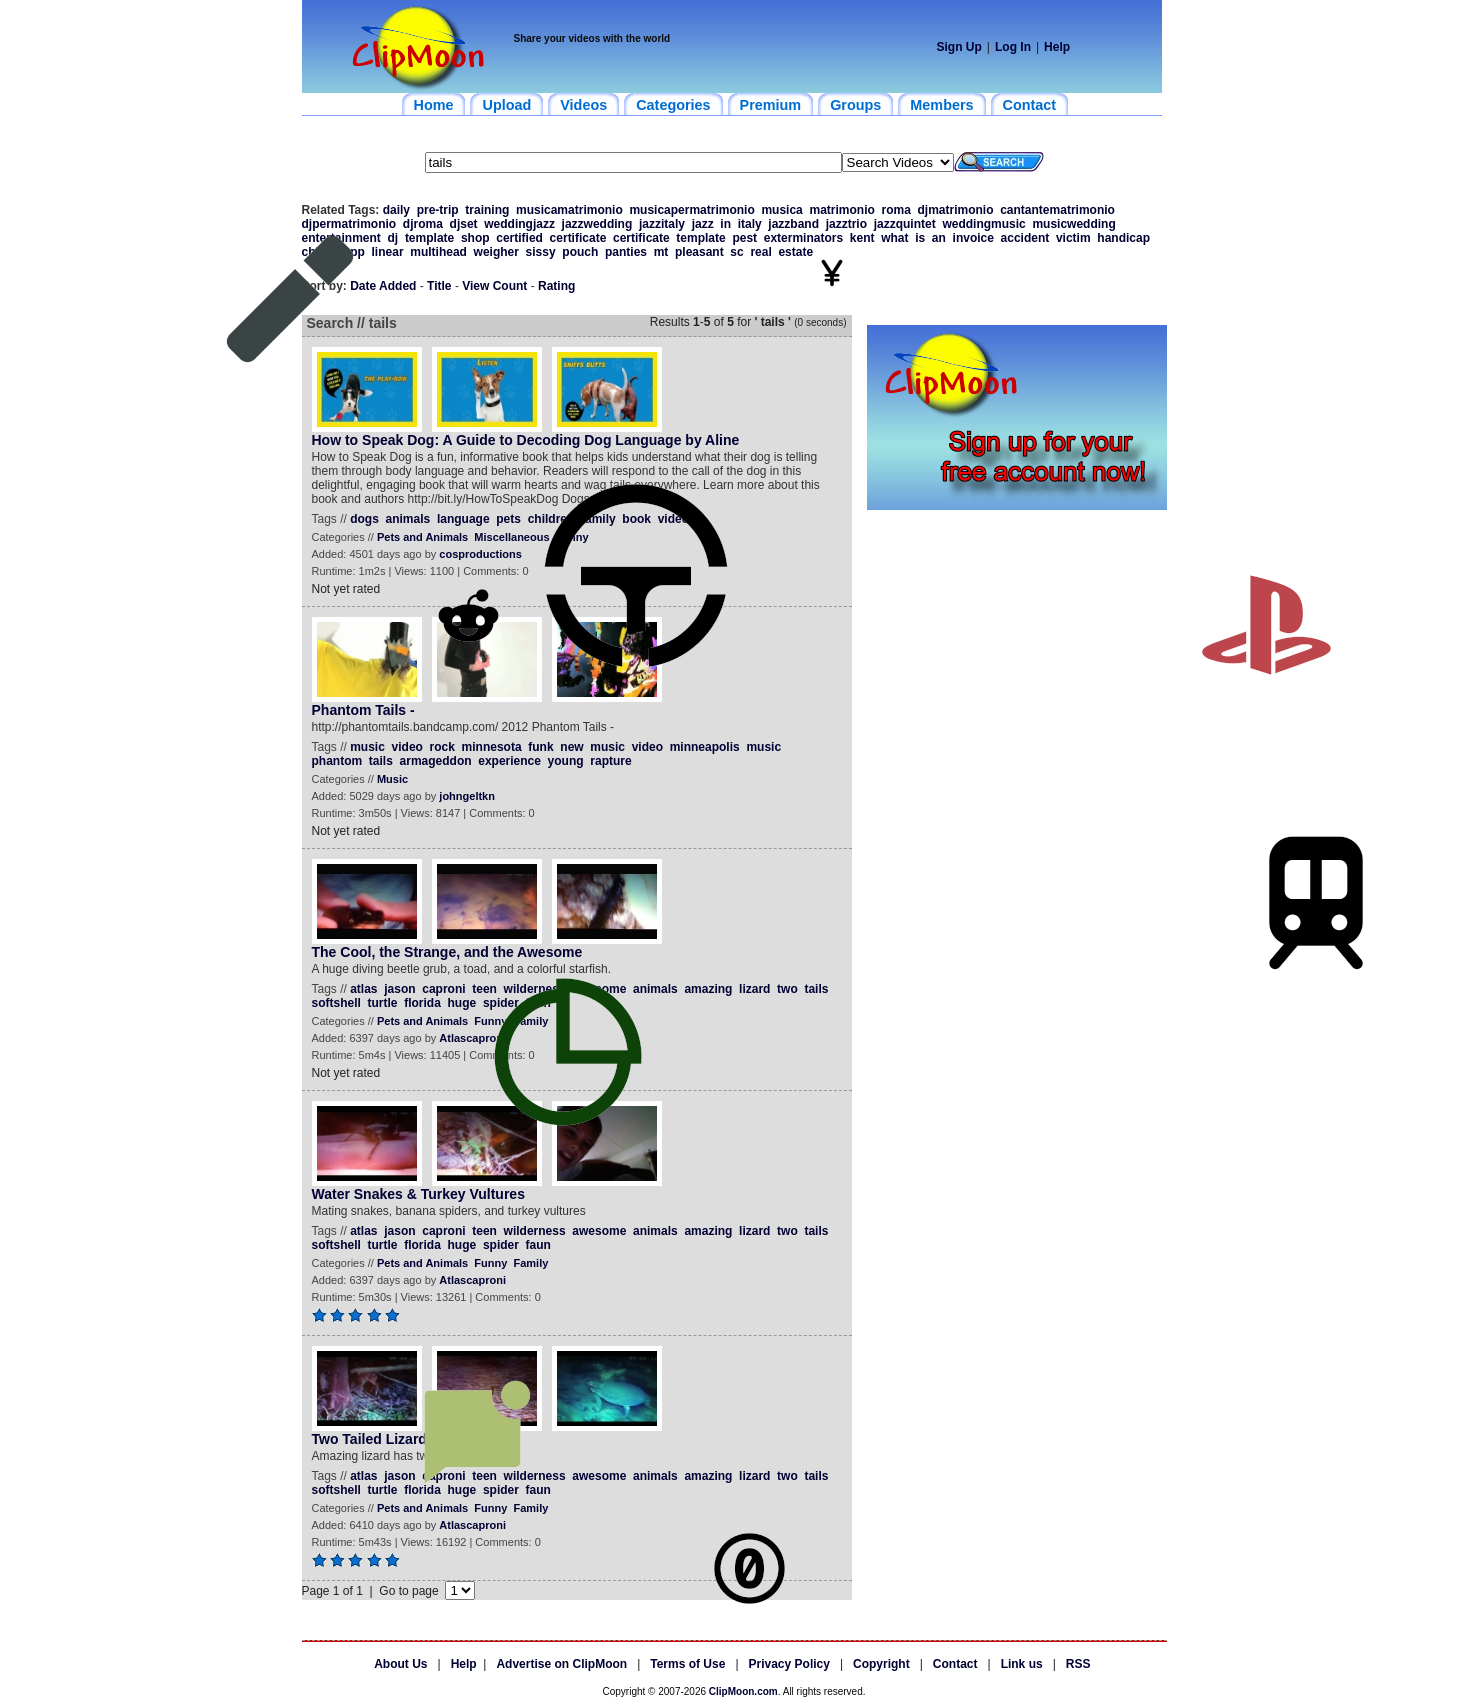  I want to click on select Japanese yen as currency, so click(832, 273).